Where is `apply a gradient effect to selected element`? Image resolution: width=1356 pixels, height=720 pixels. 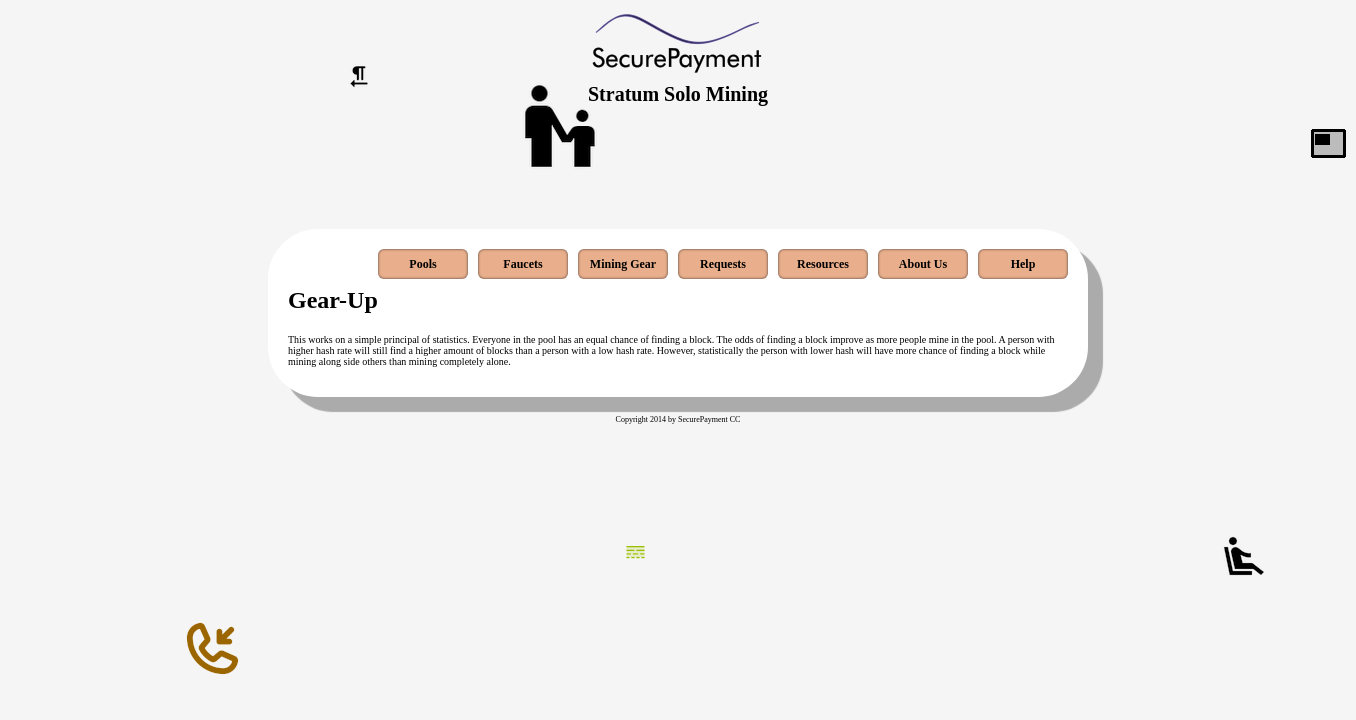
apply a gradient effect to selected element is located at coordinates (635, 552).